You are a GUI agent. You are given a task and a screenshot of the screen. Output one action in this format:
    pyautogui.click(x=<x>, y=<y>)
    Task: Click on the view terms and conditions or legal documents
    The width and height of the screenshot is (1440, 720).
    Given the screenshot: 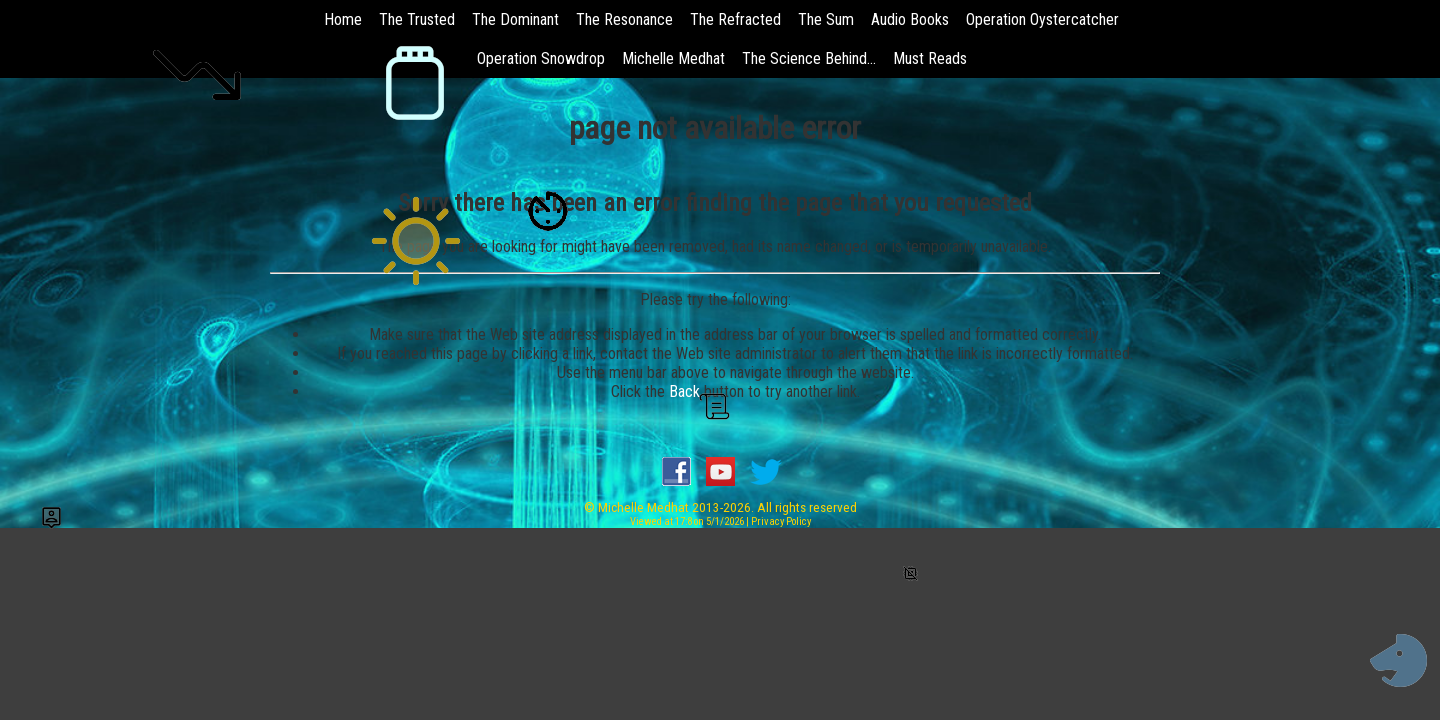 What is the action you would take?
    pyautogui.click(x=715, y=406)
    